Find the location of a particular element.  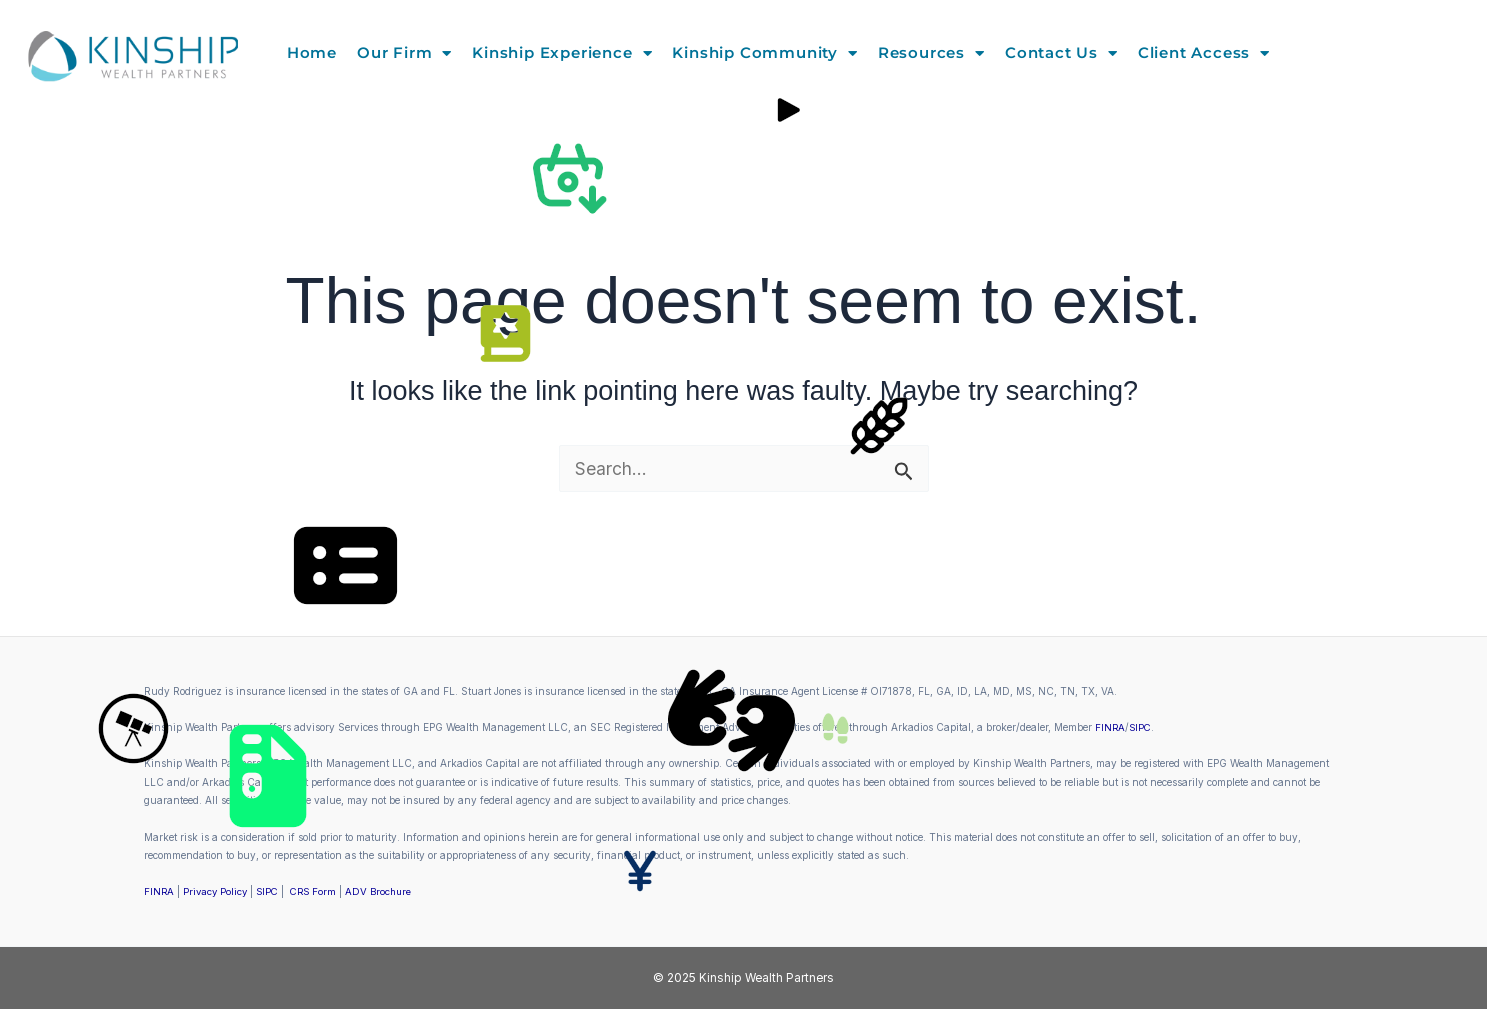

WPExplorer WordPress themes and resources logo is located at coordinates (133, 728).